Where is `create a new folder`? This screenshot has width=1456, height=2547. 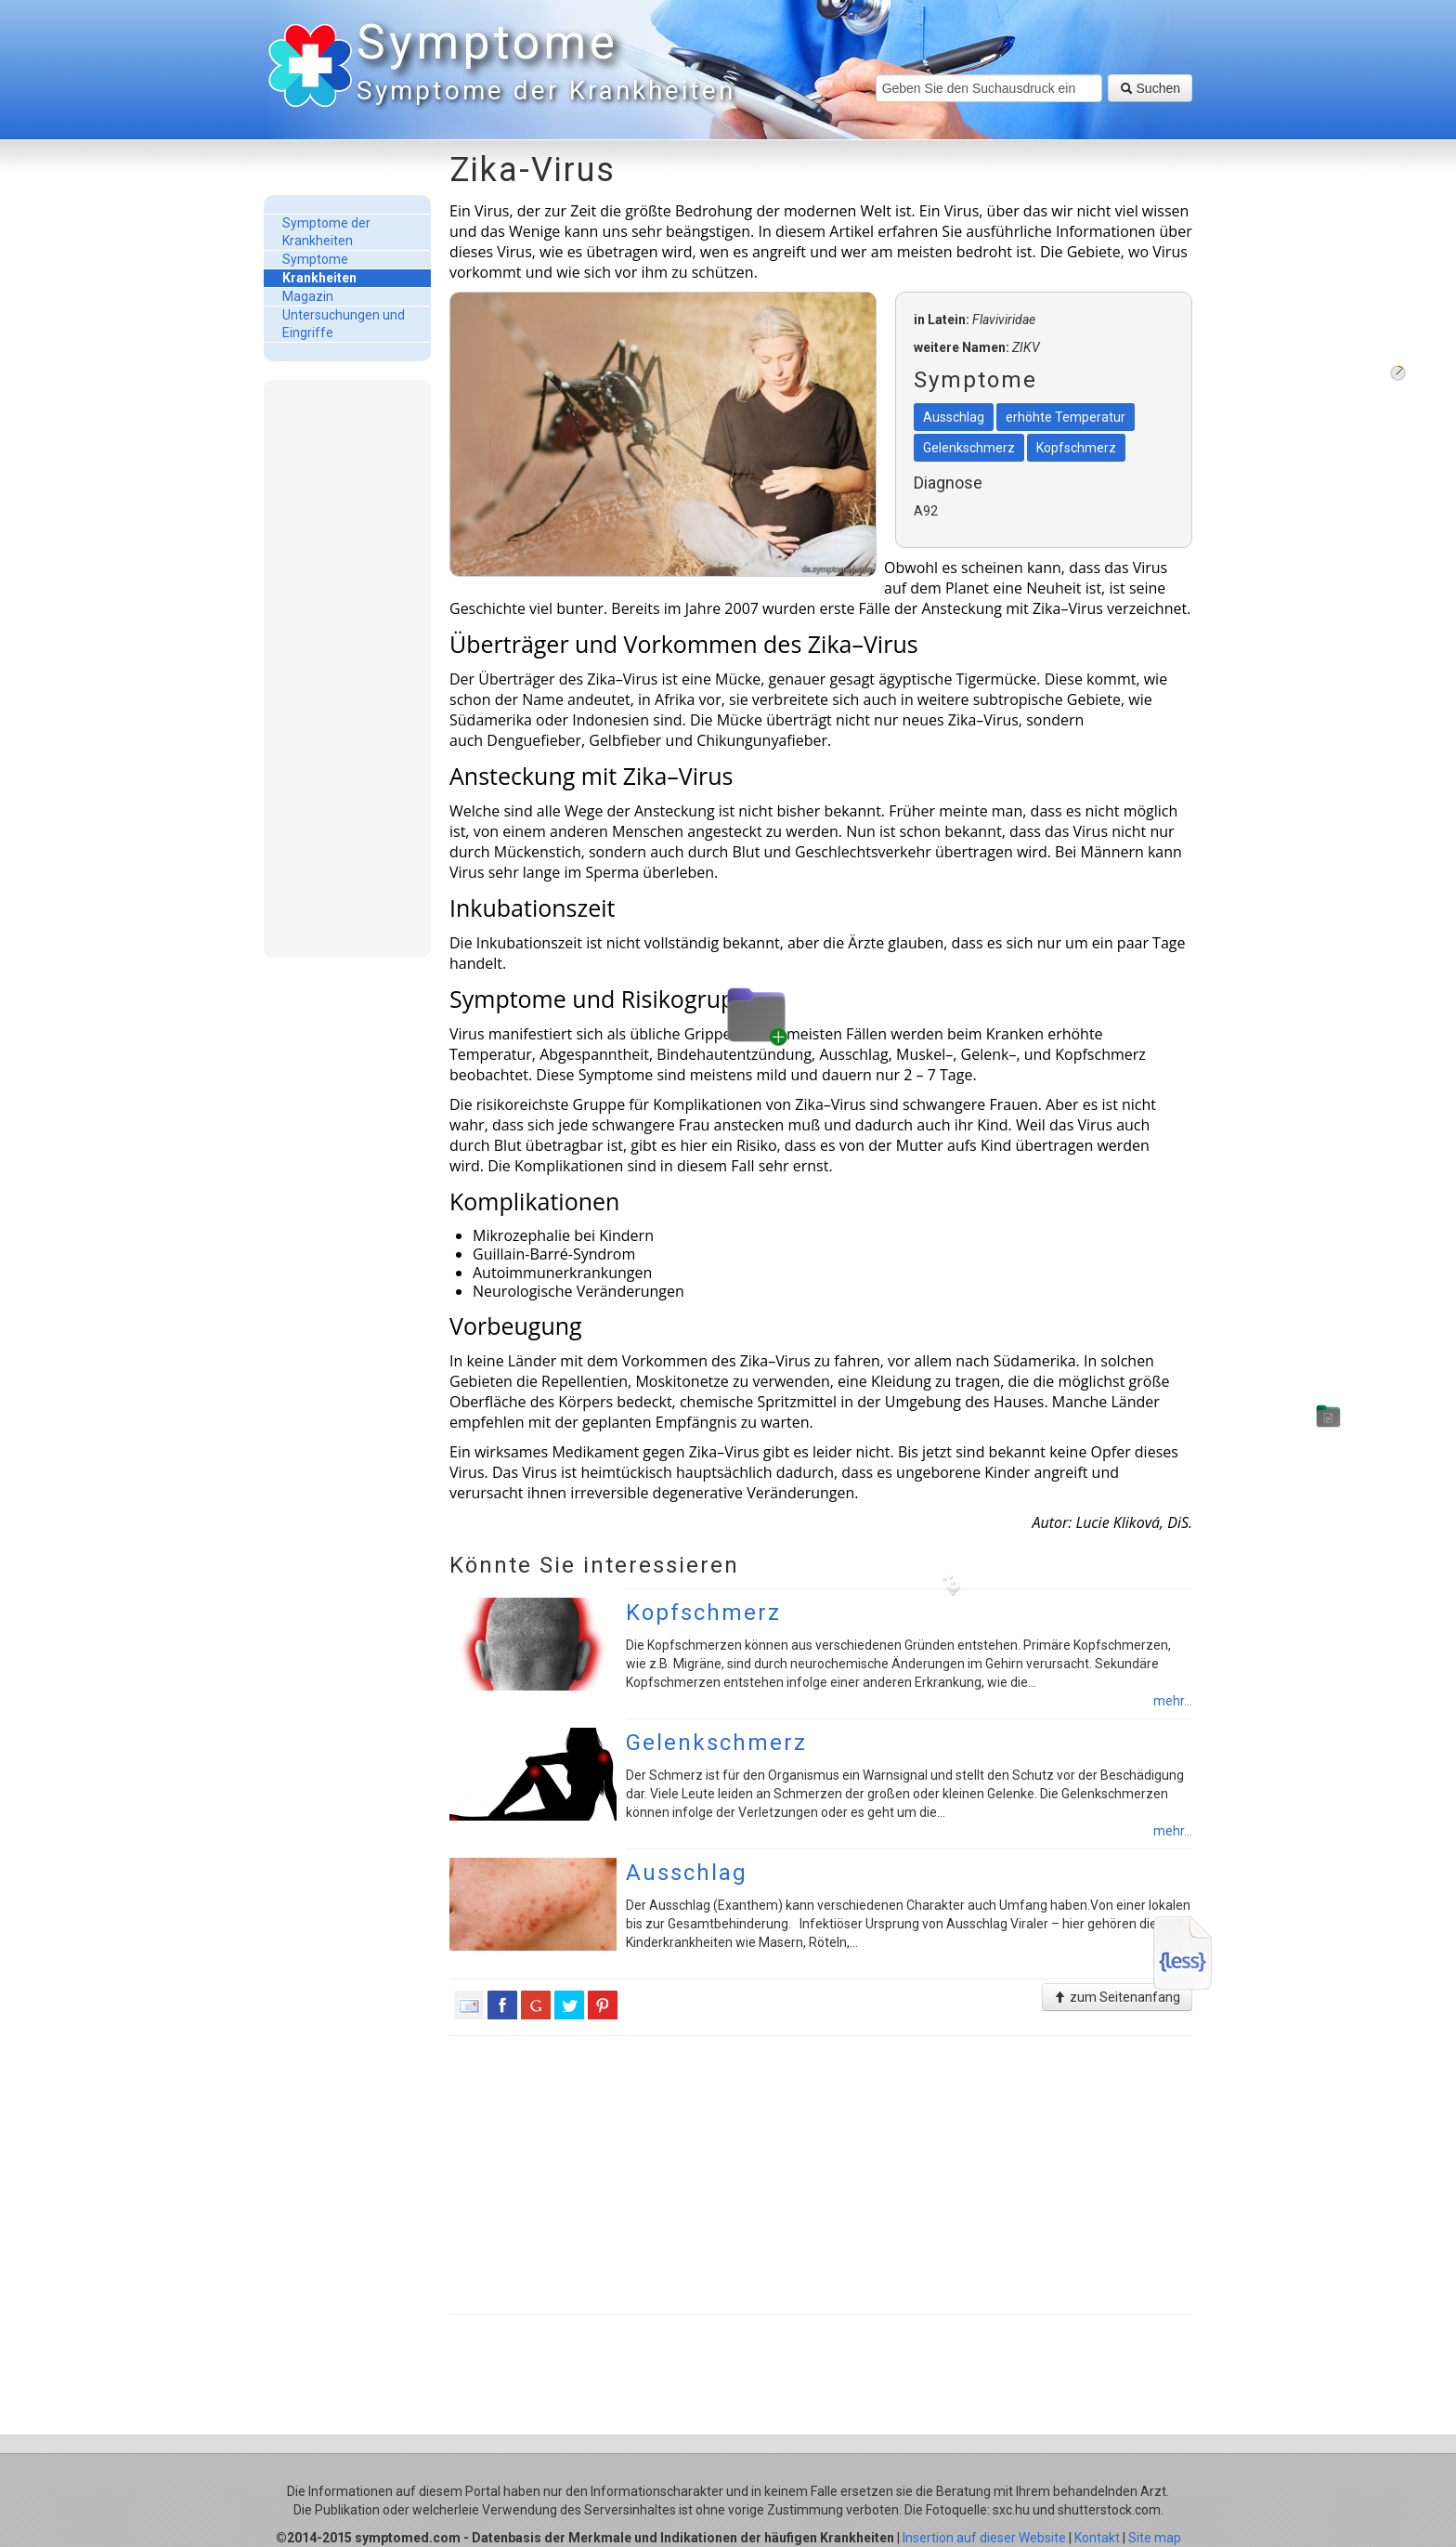
create a new folder is located at coordinates (756, 1014).